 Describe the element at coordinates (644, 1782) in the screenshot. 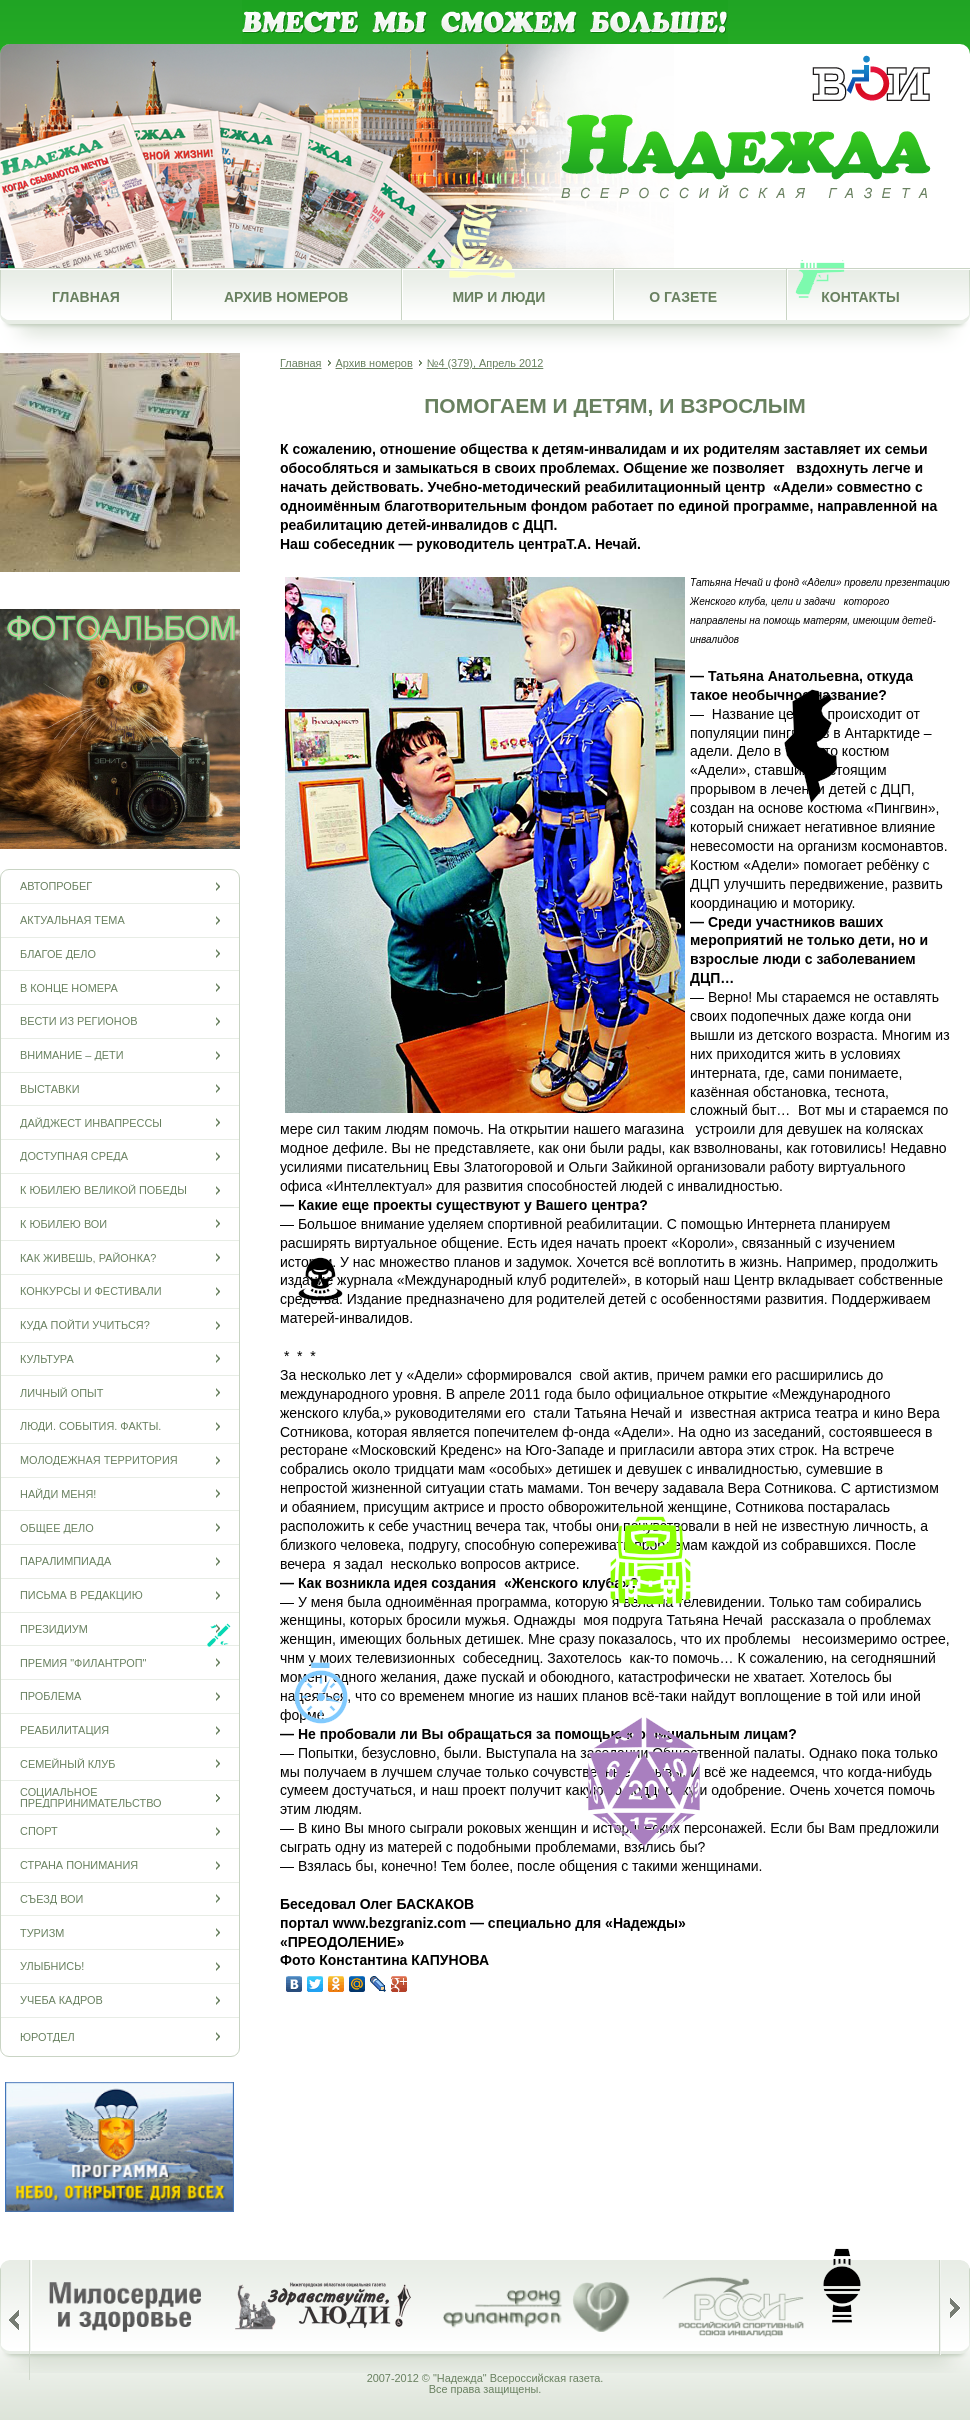

I see `roll a d20 die` at that location.